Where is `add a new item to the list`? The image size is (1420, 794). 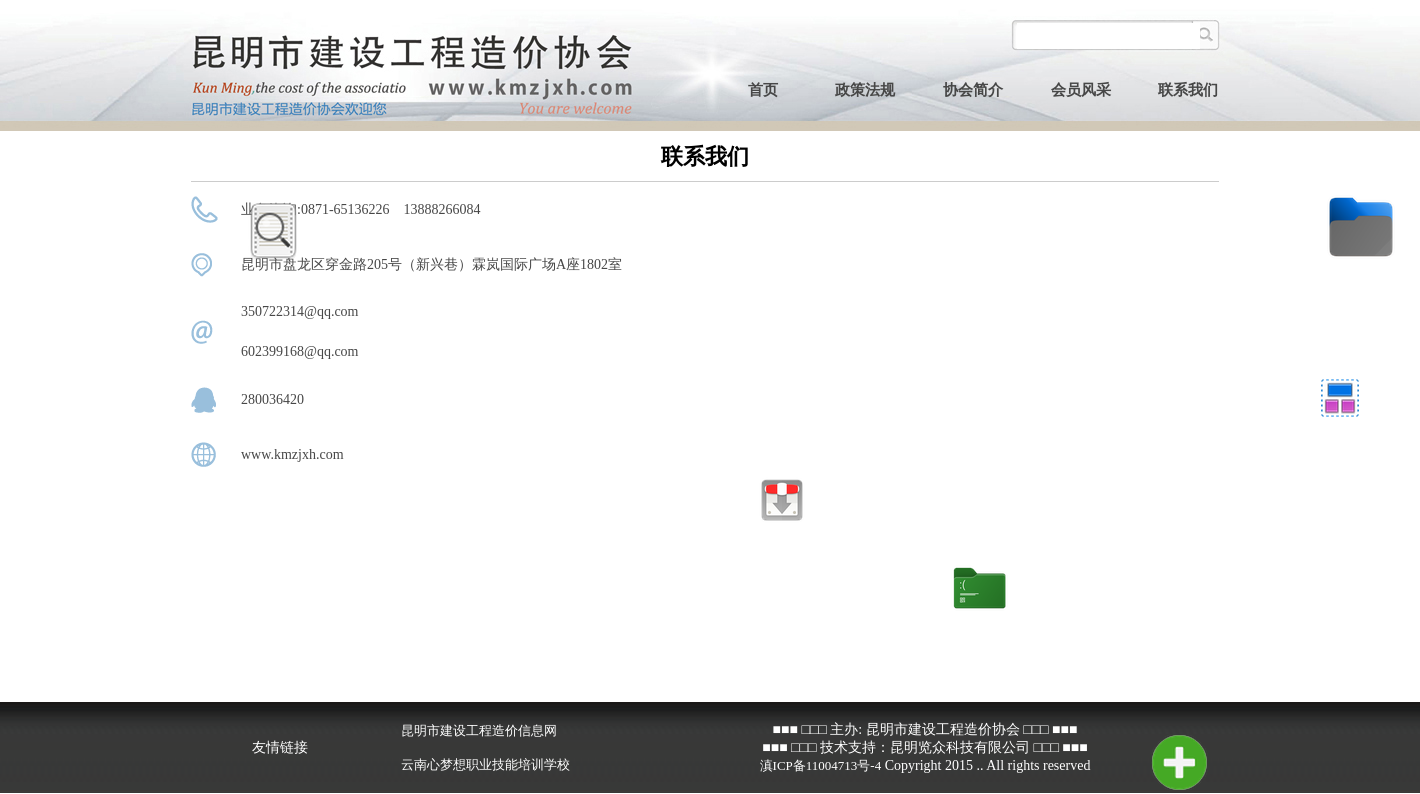 add a new item to the list is located at coordinates (1179, 762).